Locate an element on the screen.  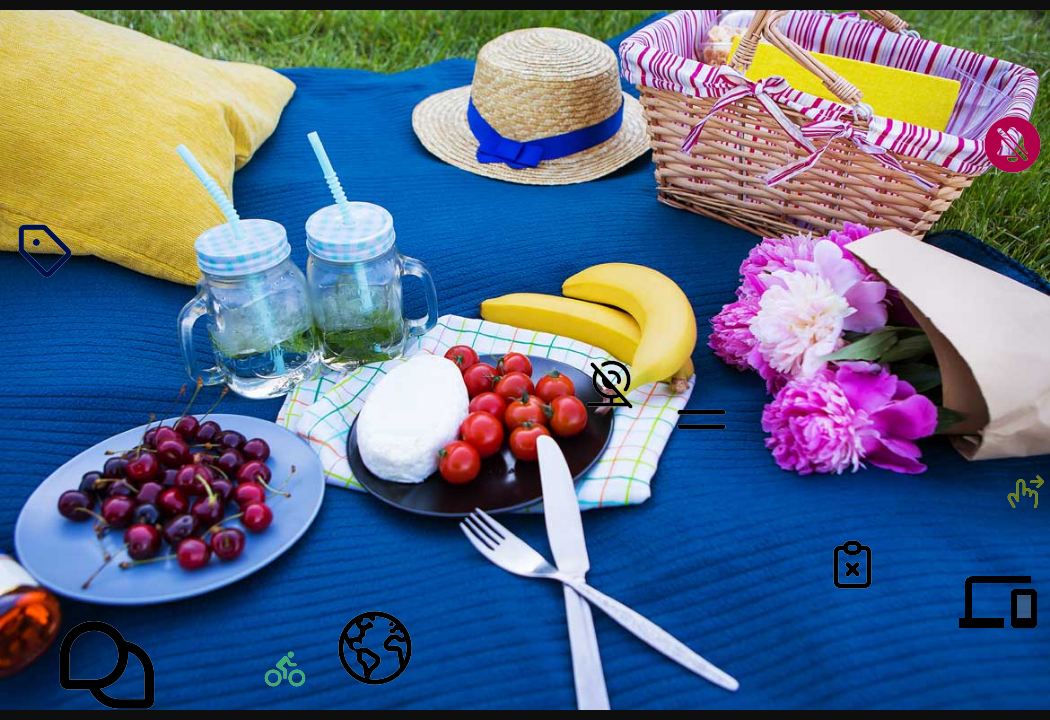
open chat or messaging is located at coordinates (107, 665).